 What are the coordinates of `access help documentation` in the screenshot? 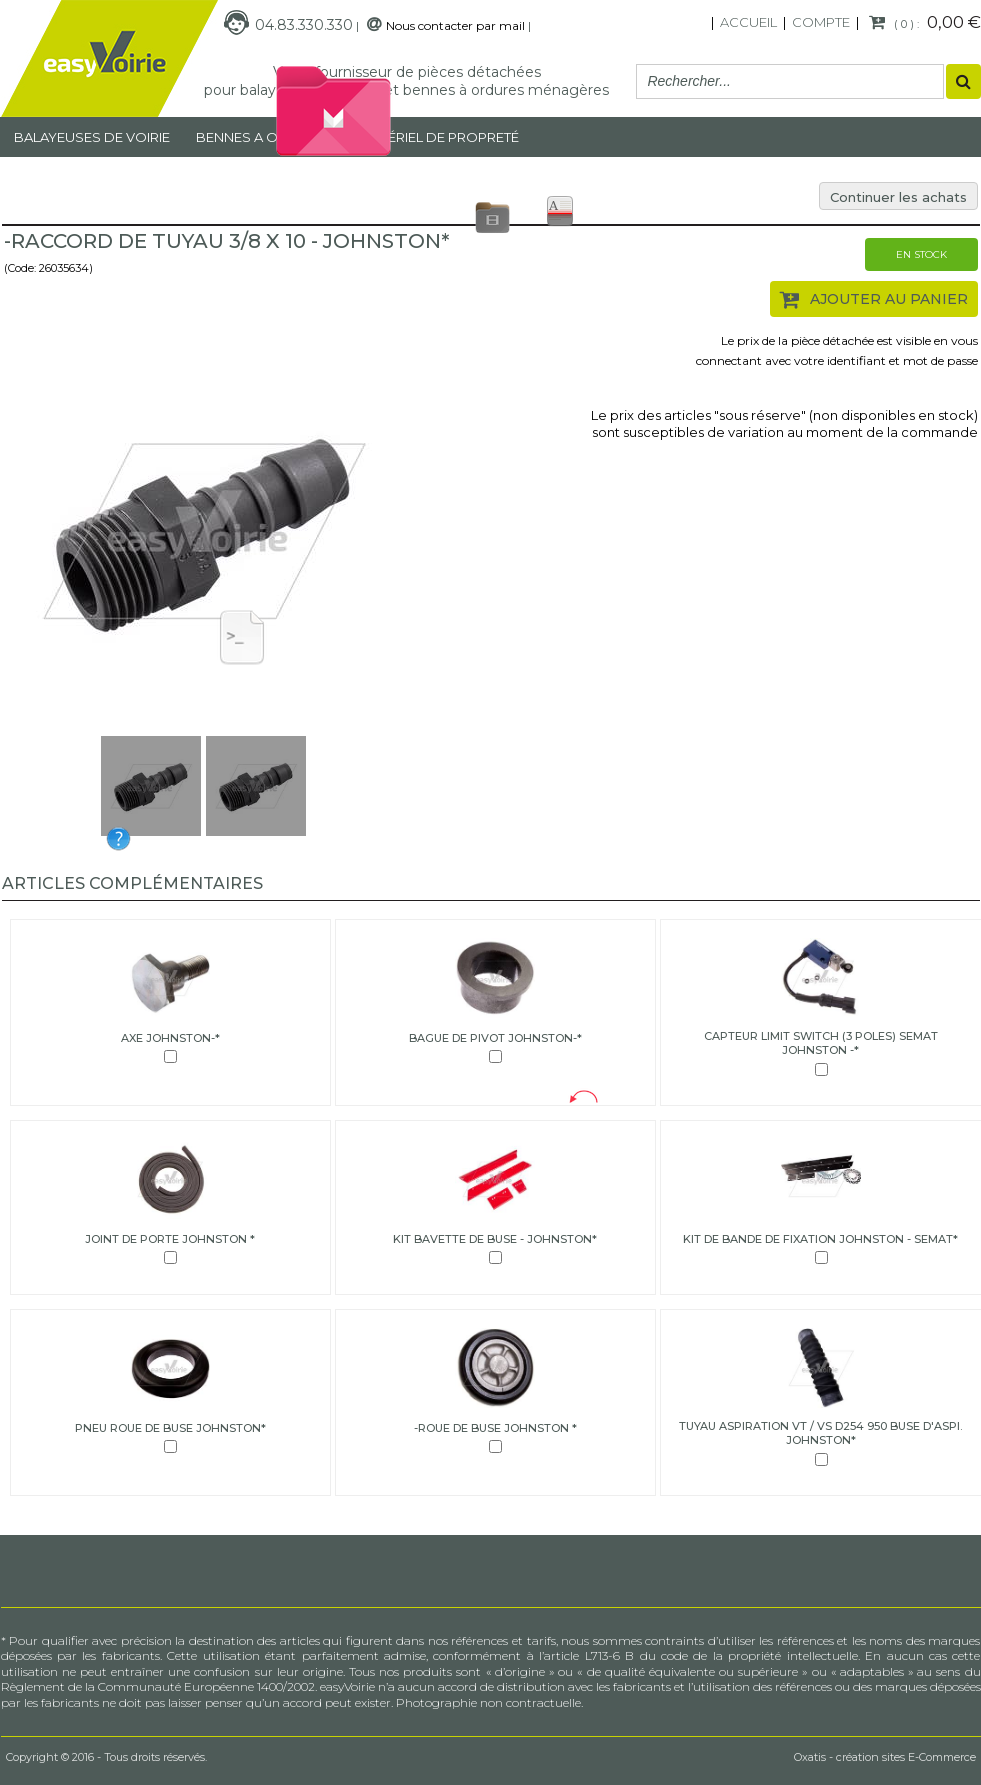 It's located at (118, 838).